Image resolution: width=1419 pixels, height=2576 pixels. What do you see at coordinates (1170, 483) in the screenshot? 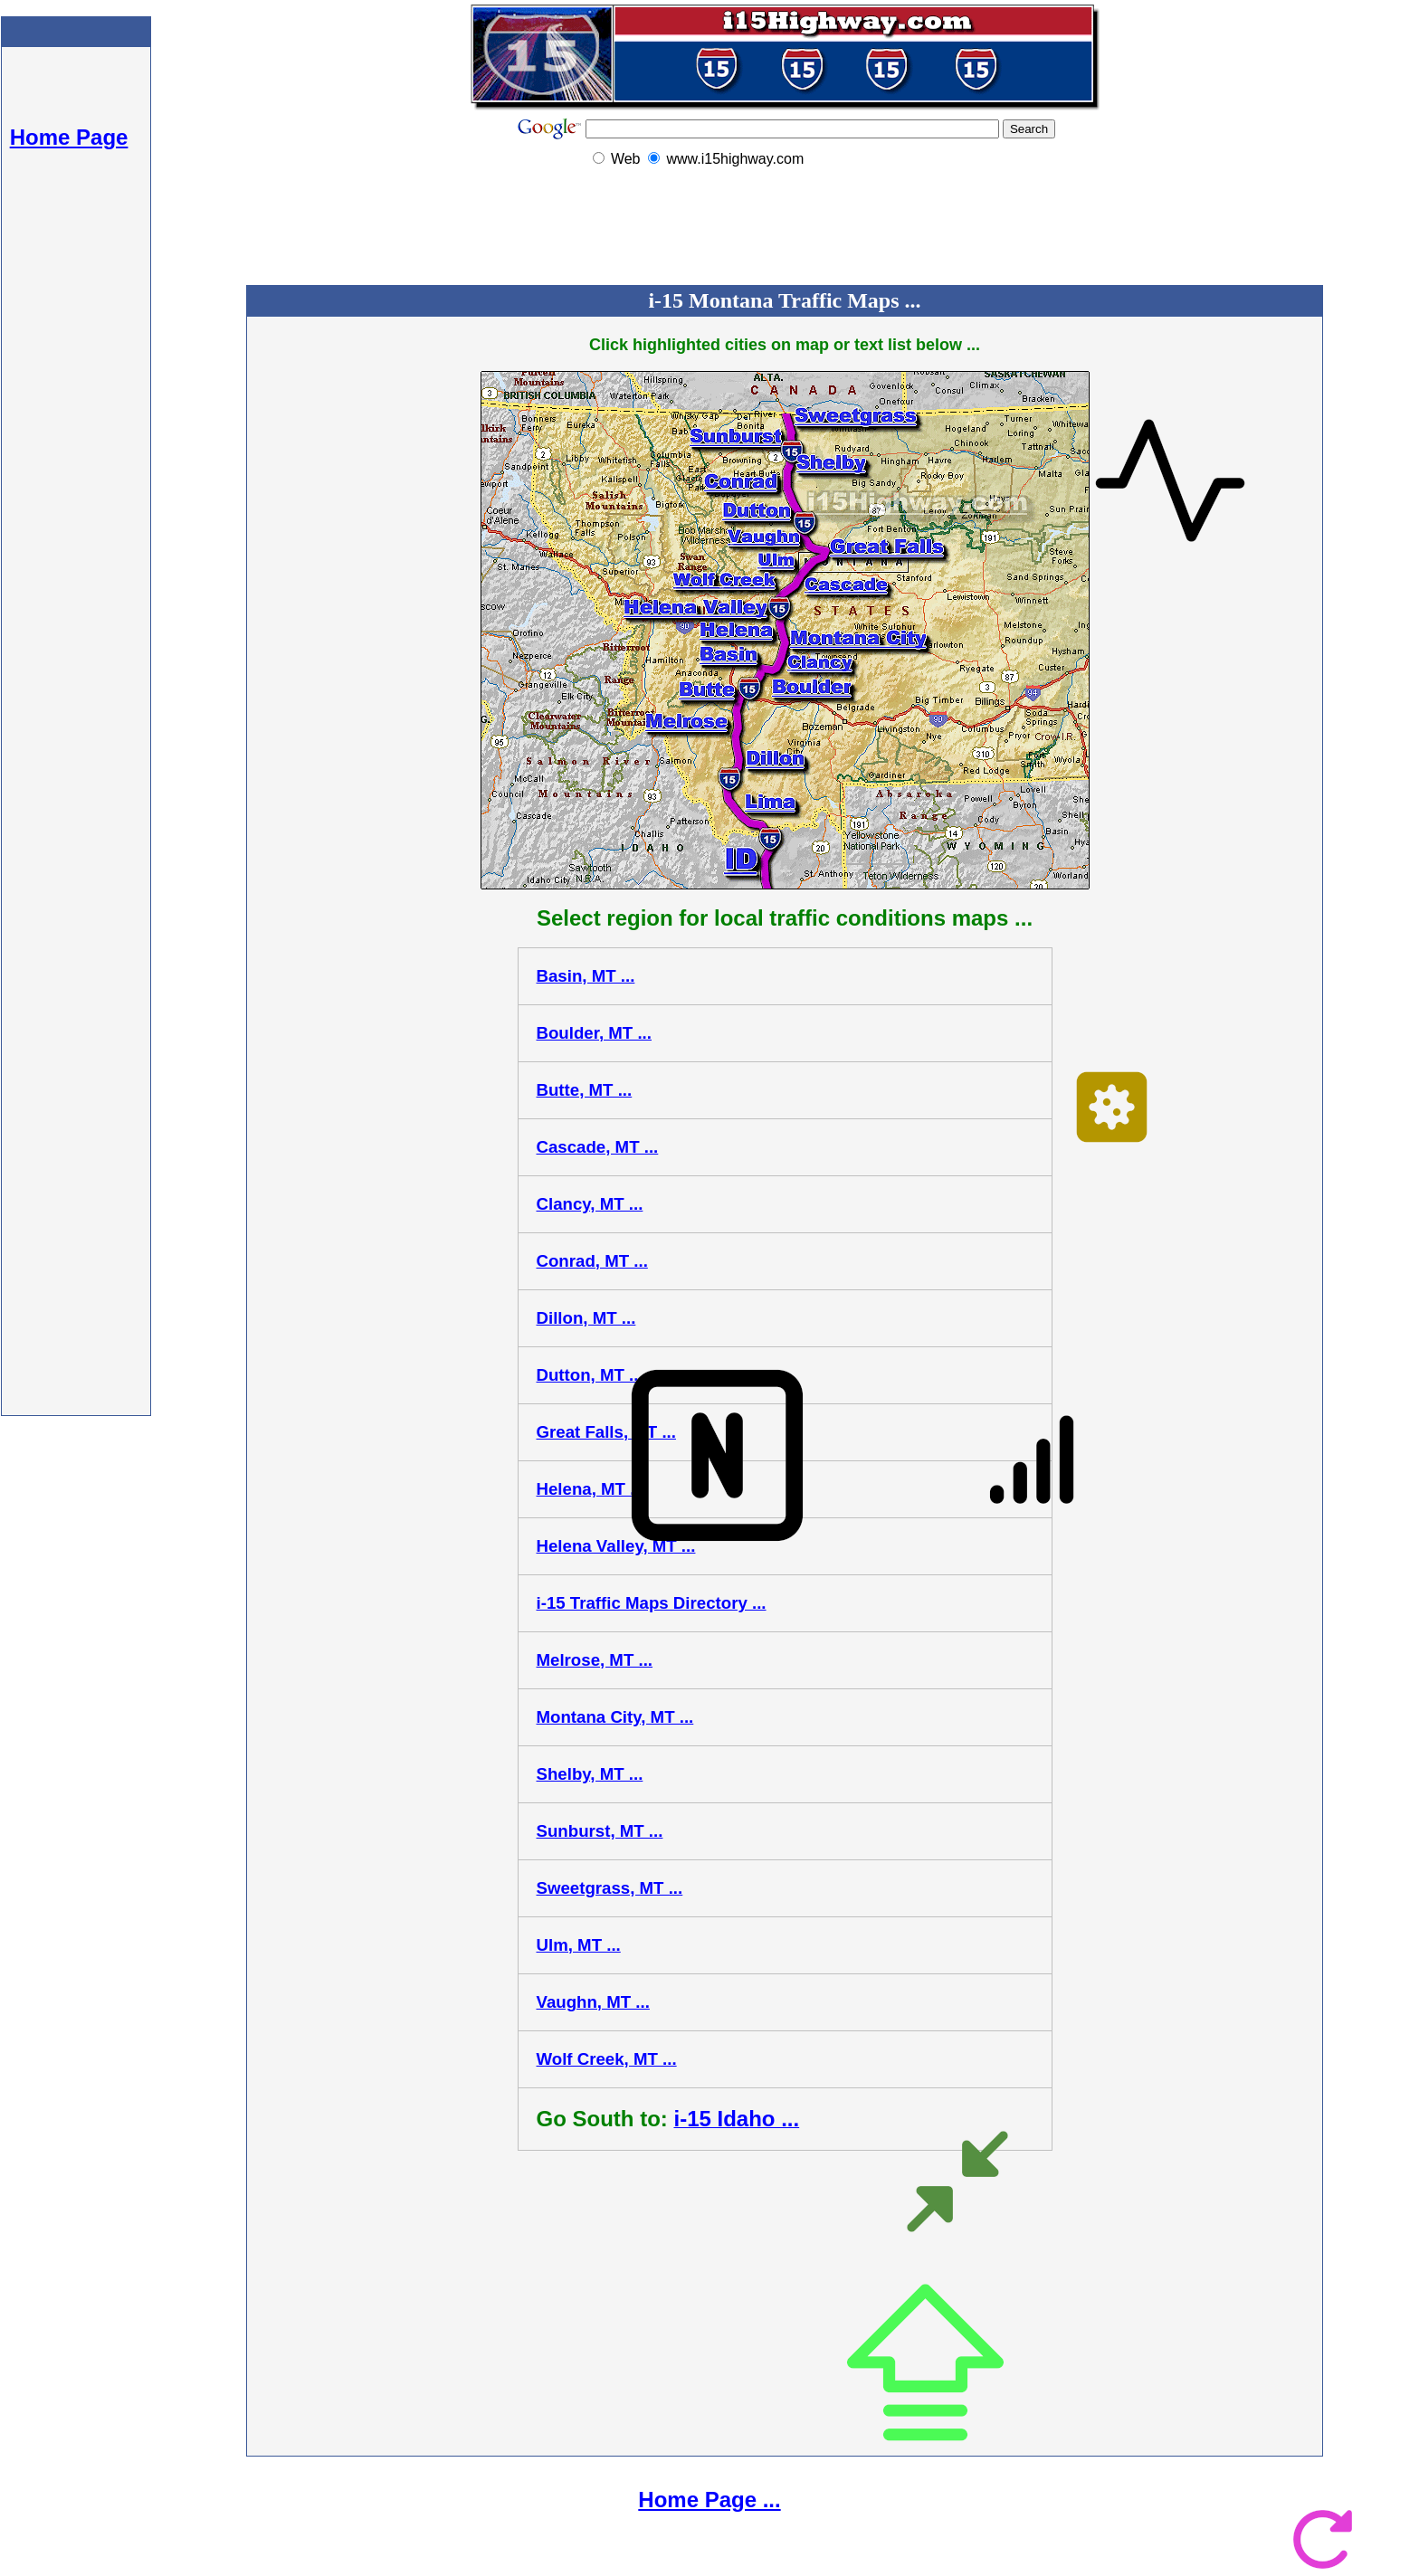
I see `view health or heart rate data` at bounding box center [1170, 483].